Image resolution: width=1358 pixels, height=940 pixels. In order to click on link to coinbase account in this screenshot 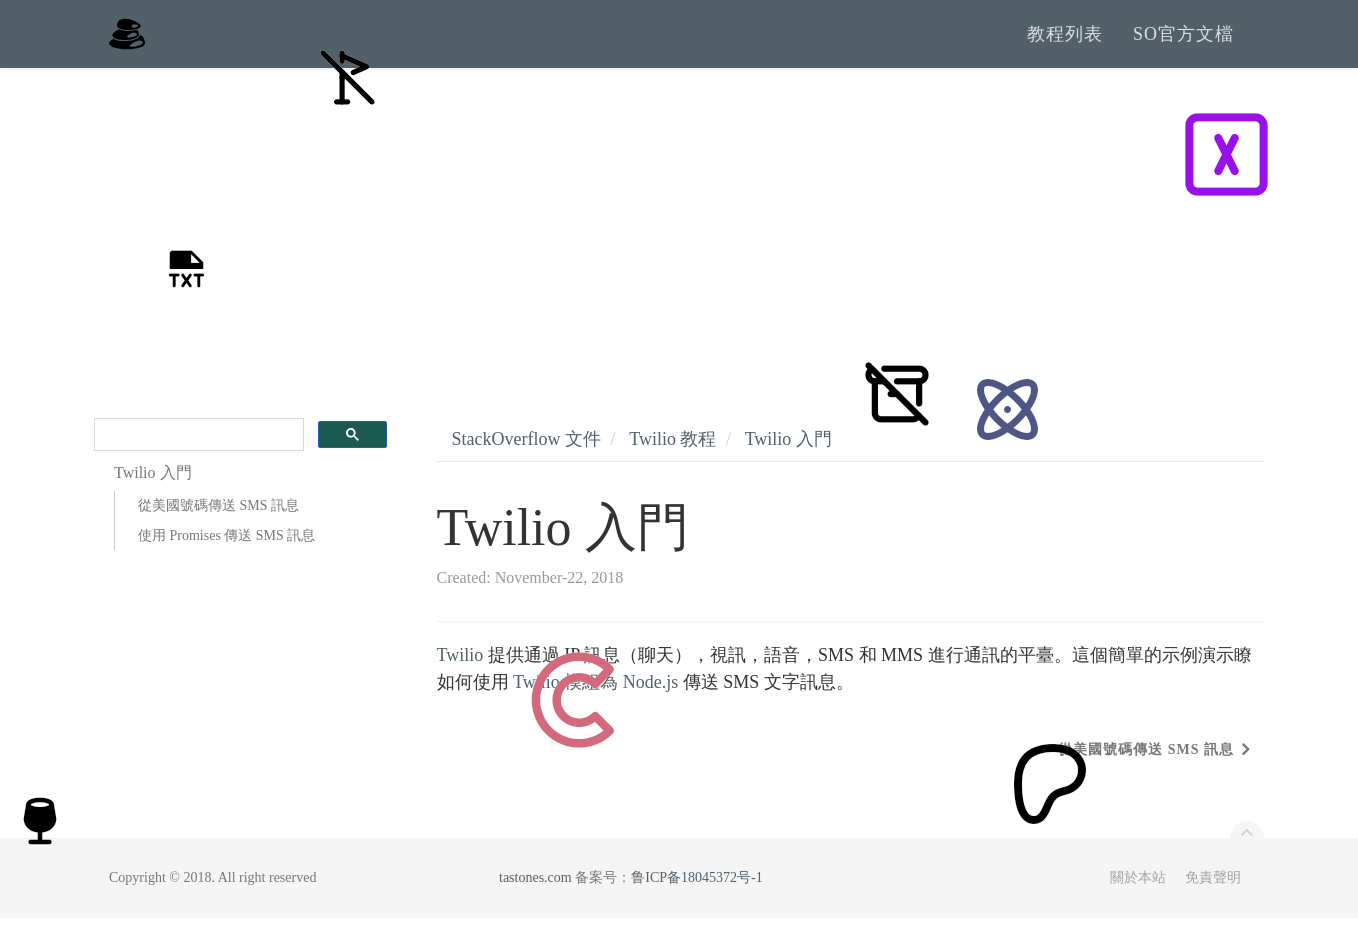, I will do `click(575, 700)`.